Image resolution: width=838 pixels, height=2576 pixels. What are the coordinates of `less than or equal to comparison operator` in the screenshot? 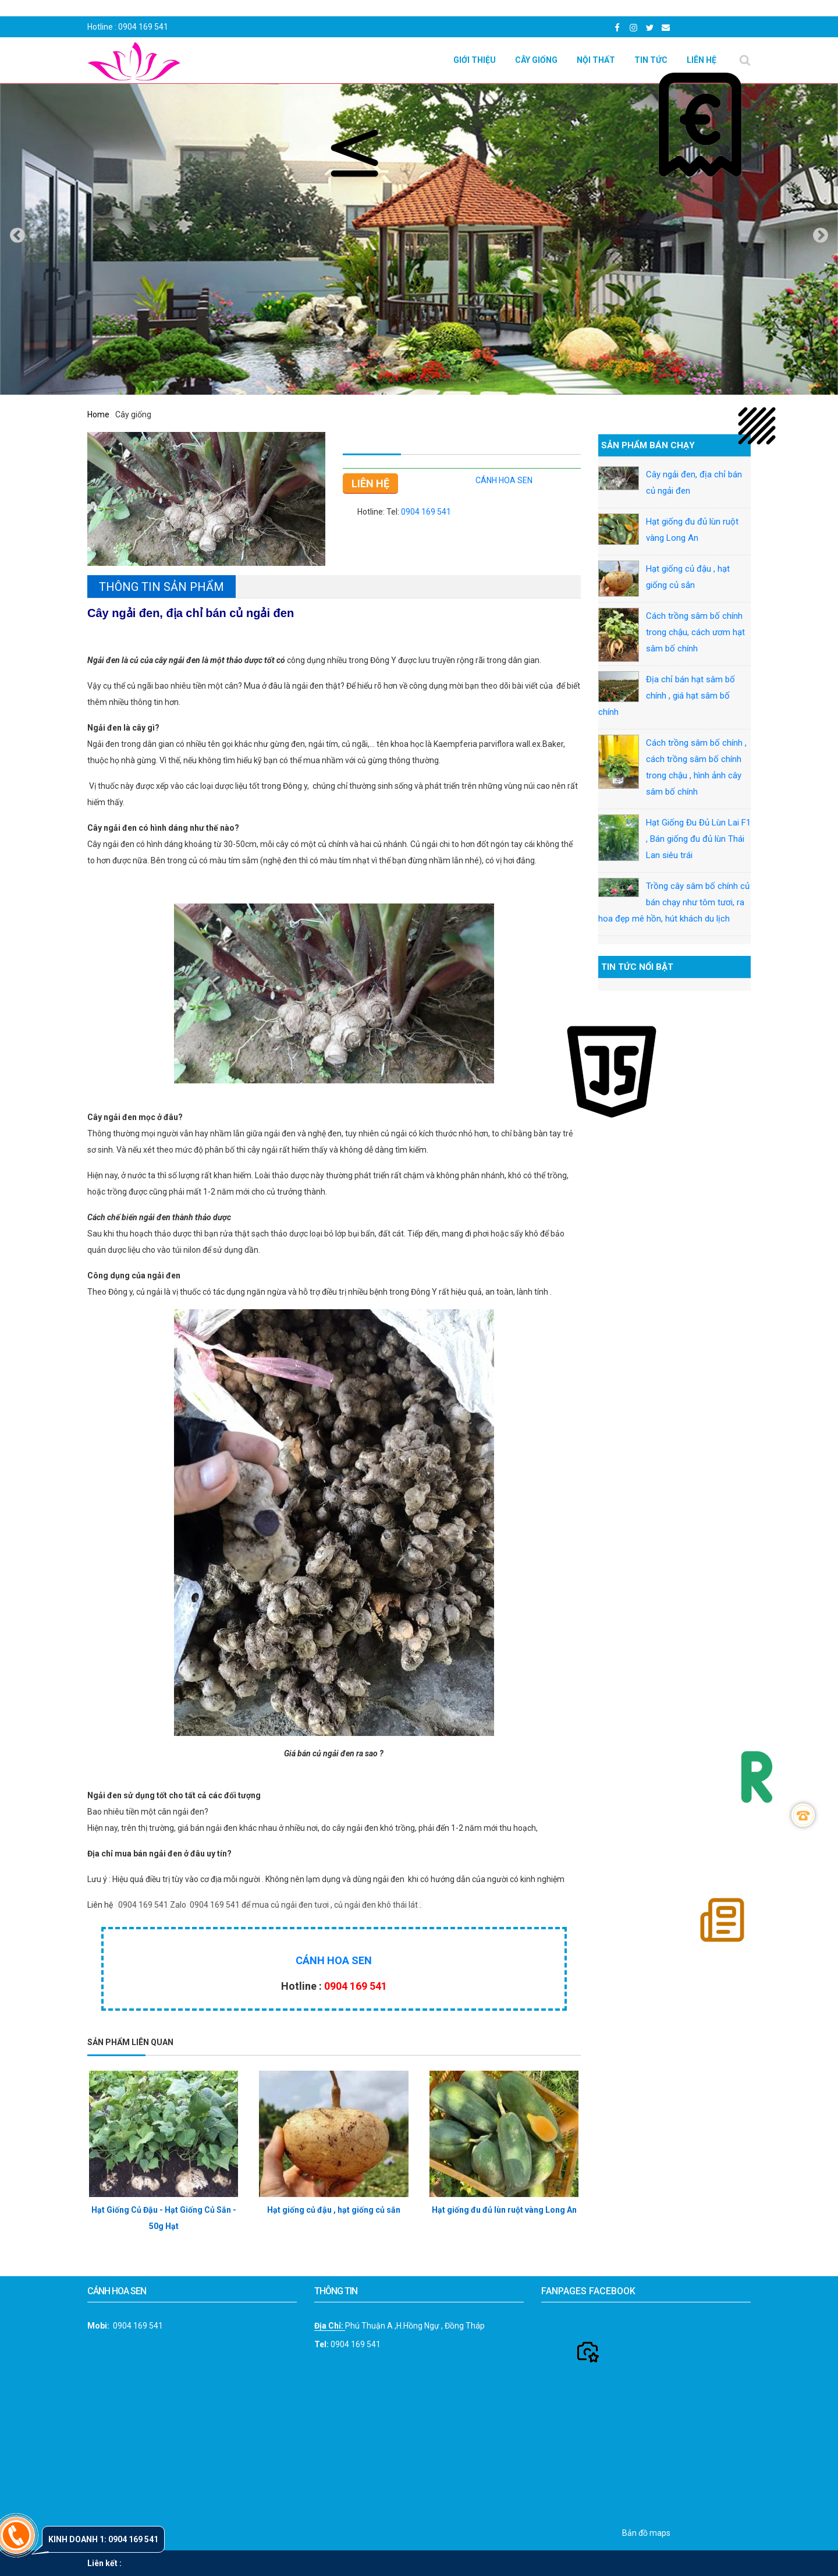 It's located at (356, 154).